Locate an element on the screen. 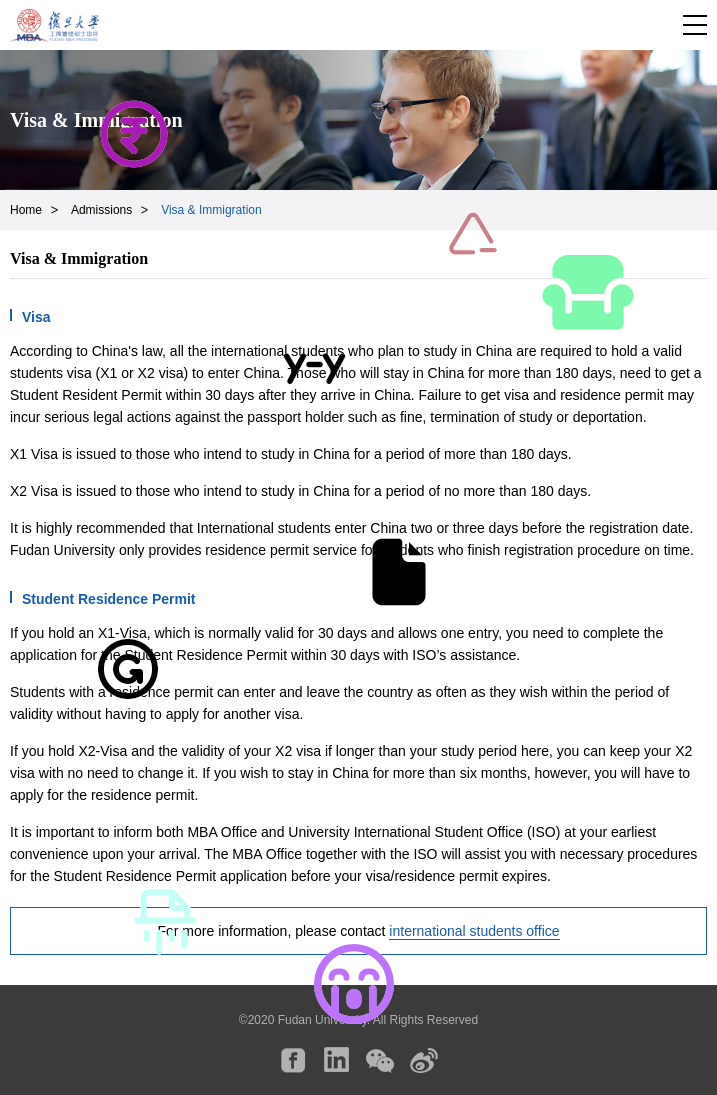 Image resolution: width=717 pixels, height=1095 pixels. view balance in Indian rupees is located at coordinates (134, 134).